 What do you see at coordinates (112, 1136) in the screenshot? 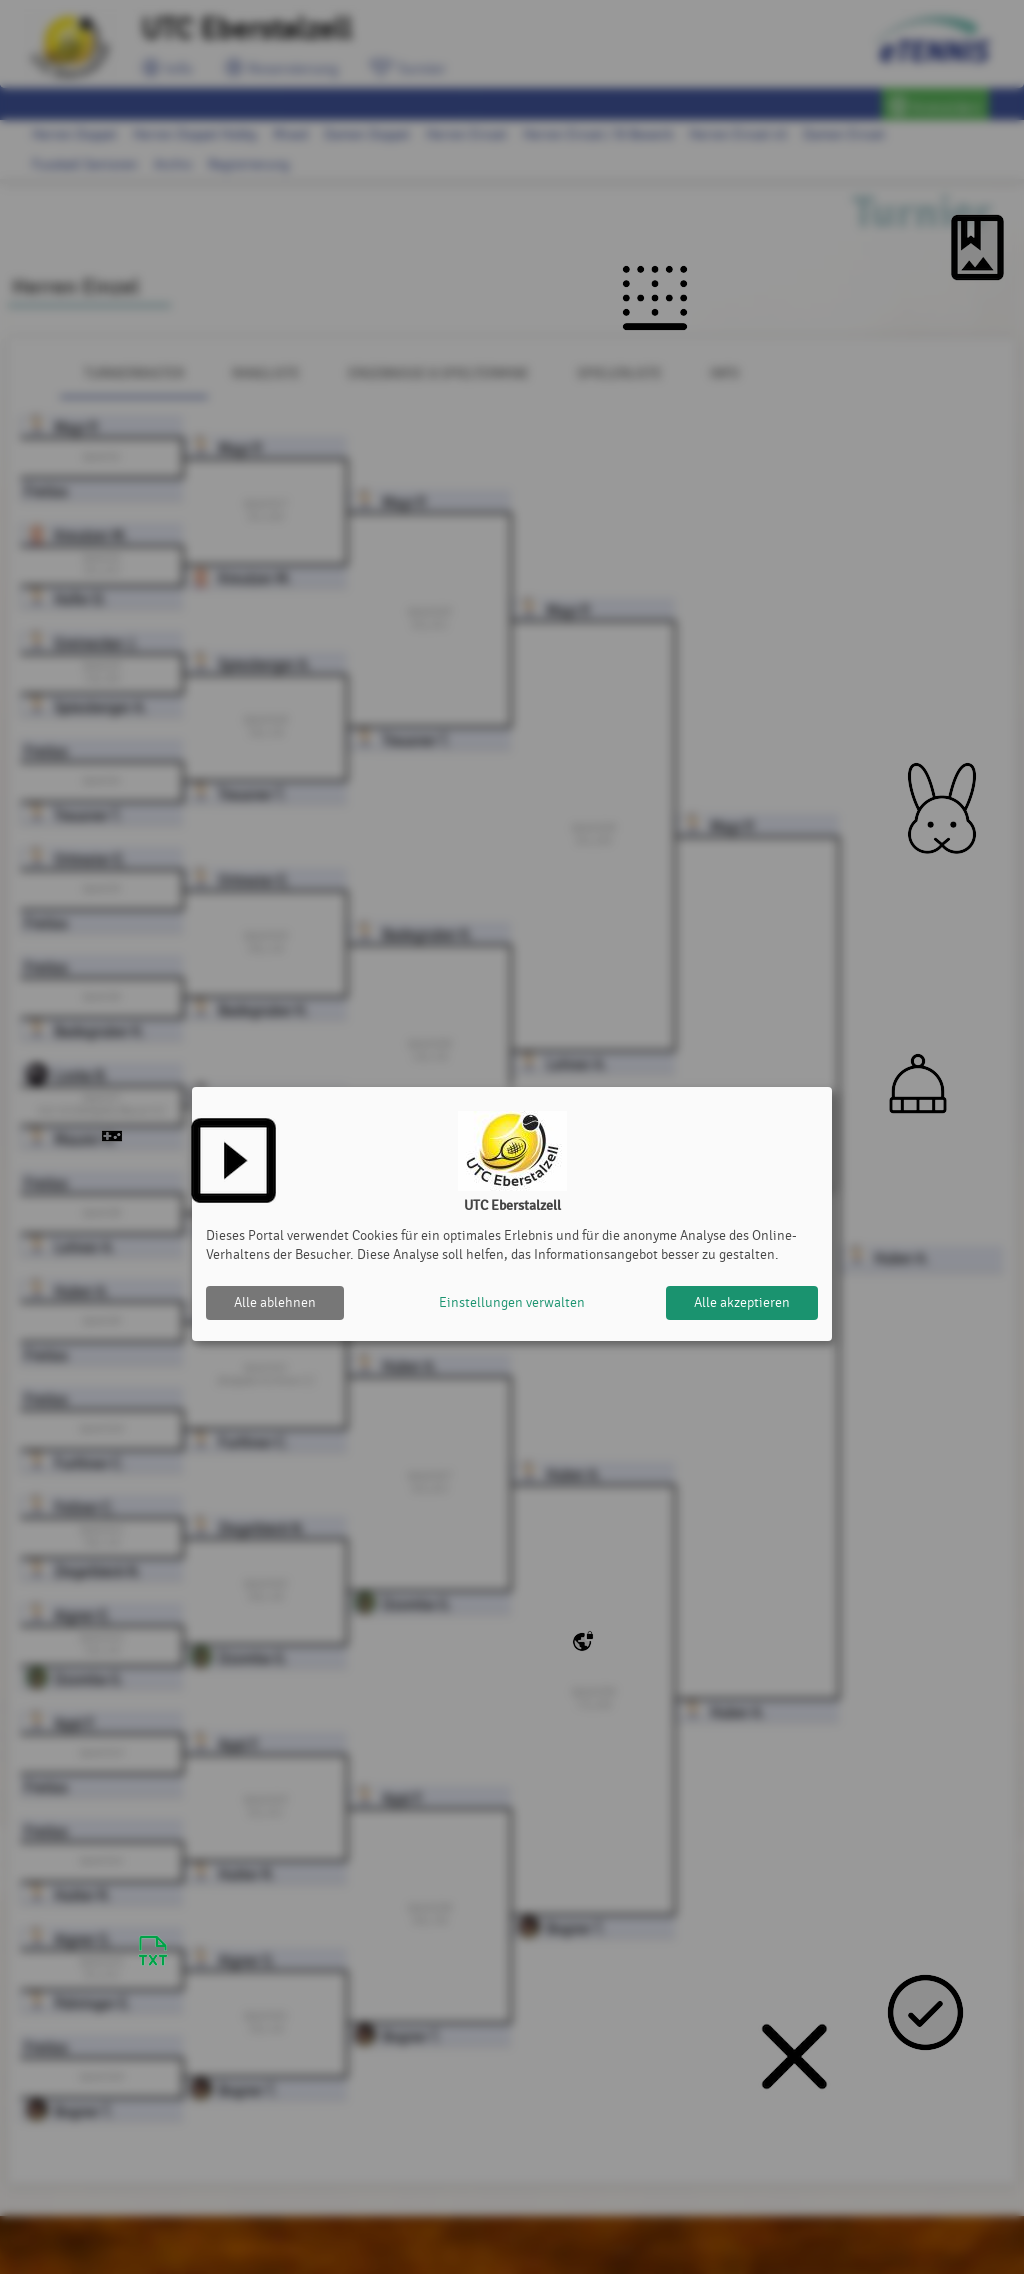
I see `access gaming features or settings` at bounding box center [112, 1136].